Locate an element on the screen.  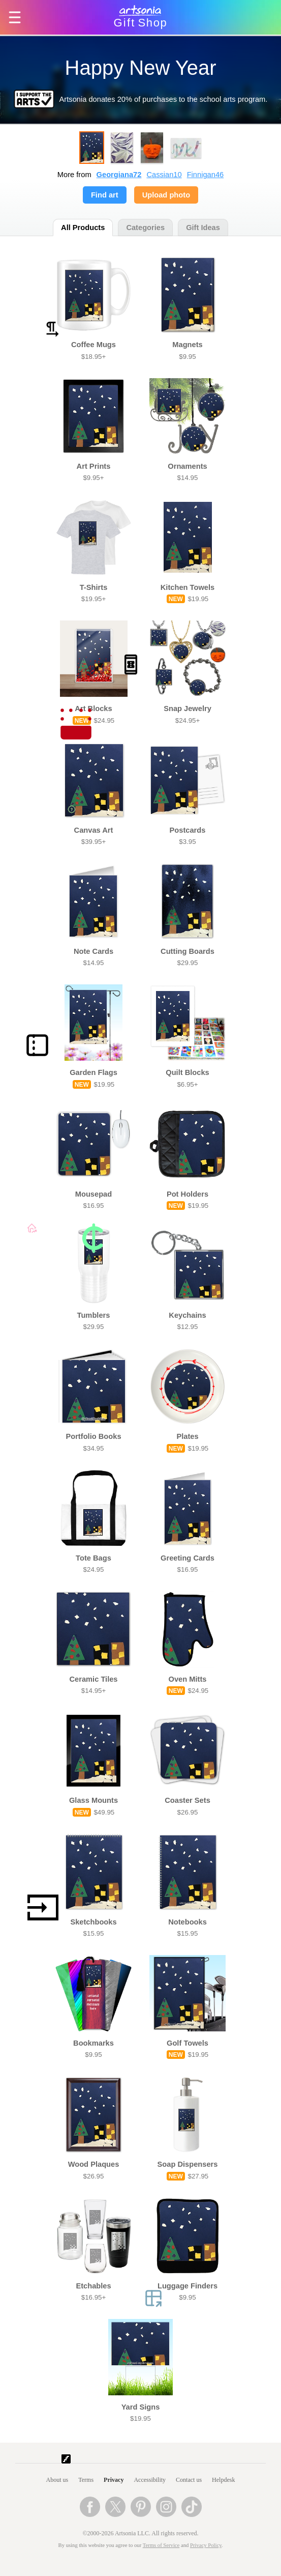
import or input data into the application is located at coordinates (43, 1907).